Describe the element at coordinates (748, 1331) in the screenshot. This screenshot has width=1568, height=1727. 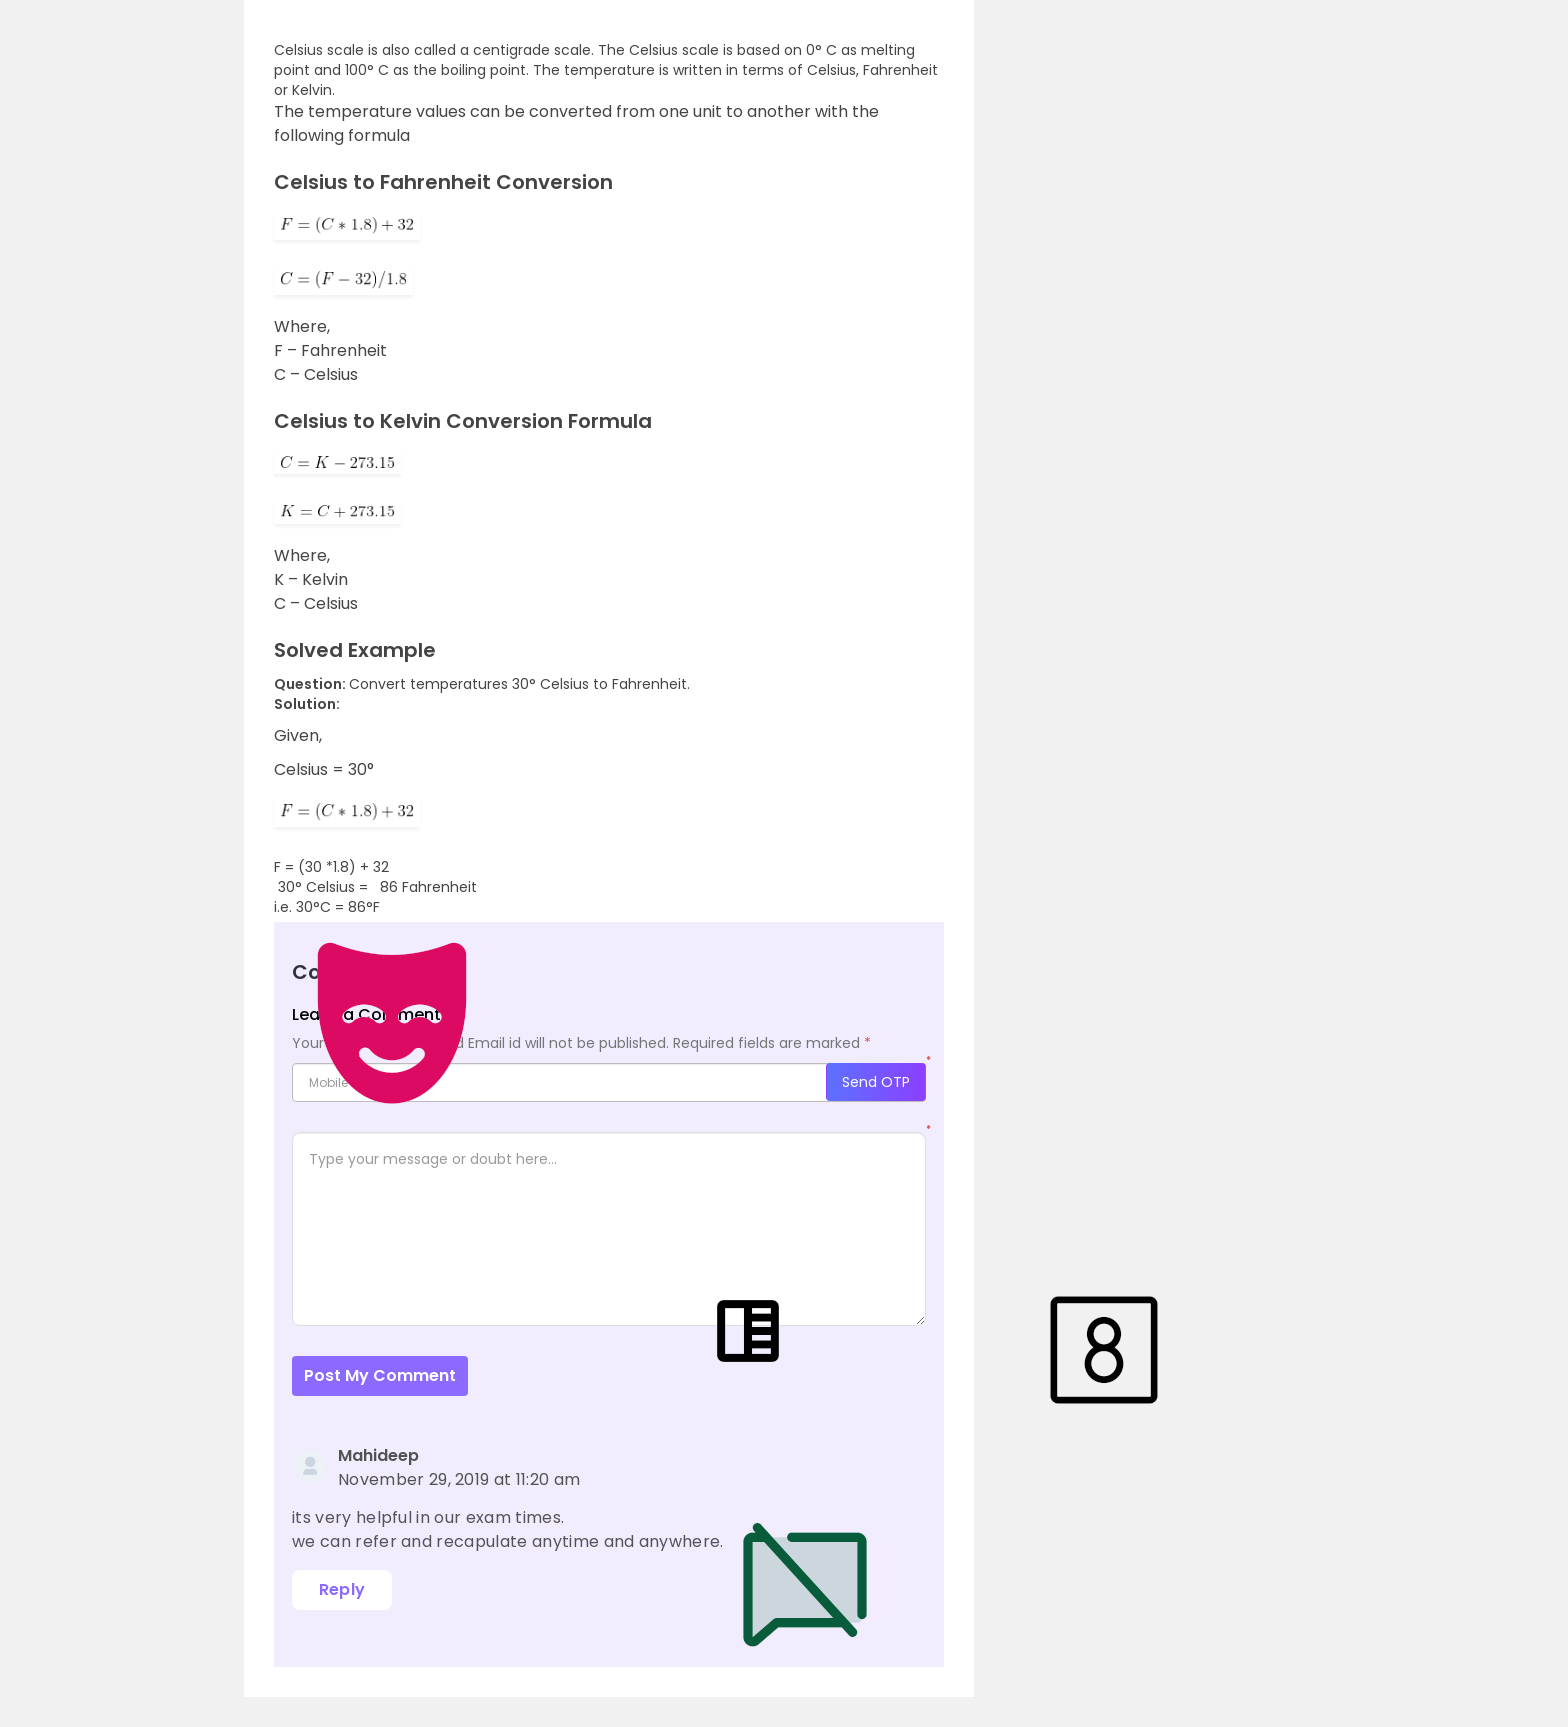
I see `toggle between split-screen or half-view mode` at that location.